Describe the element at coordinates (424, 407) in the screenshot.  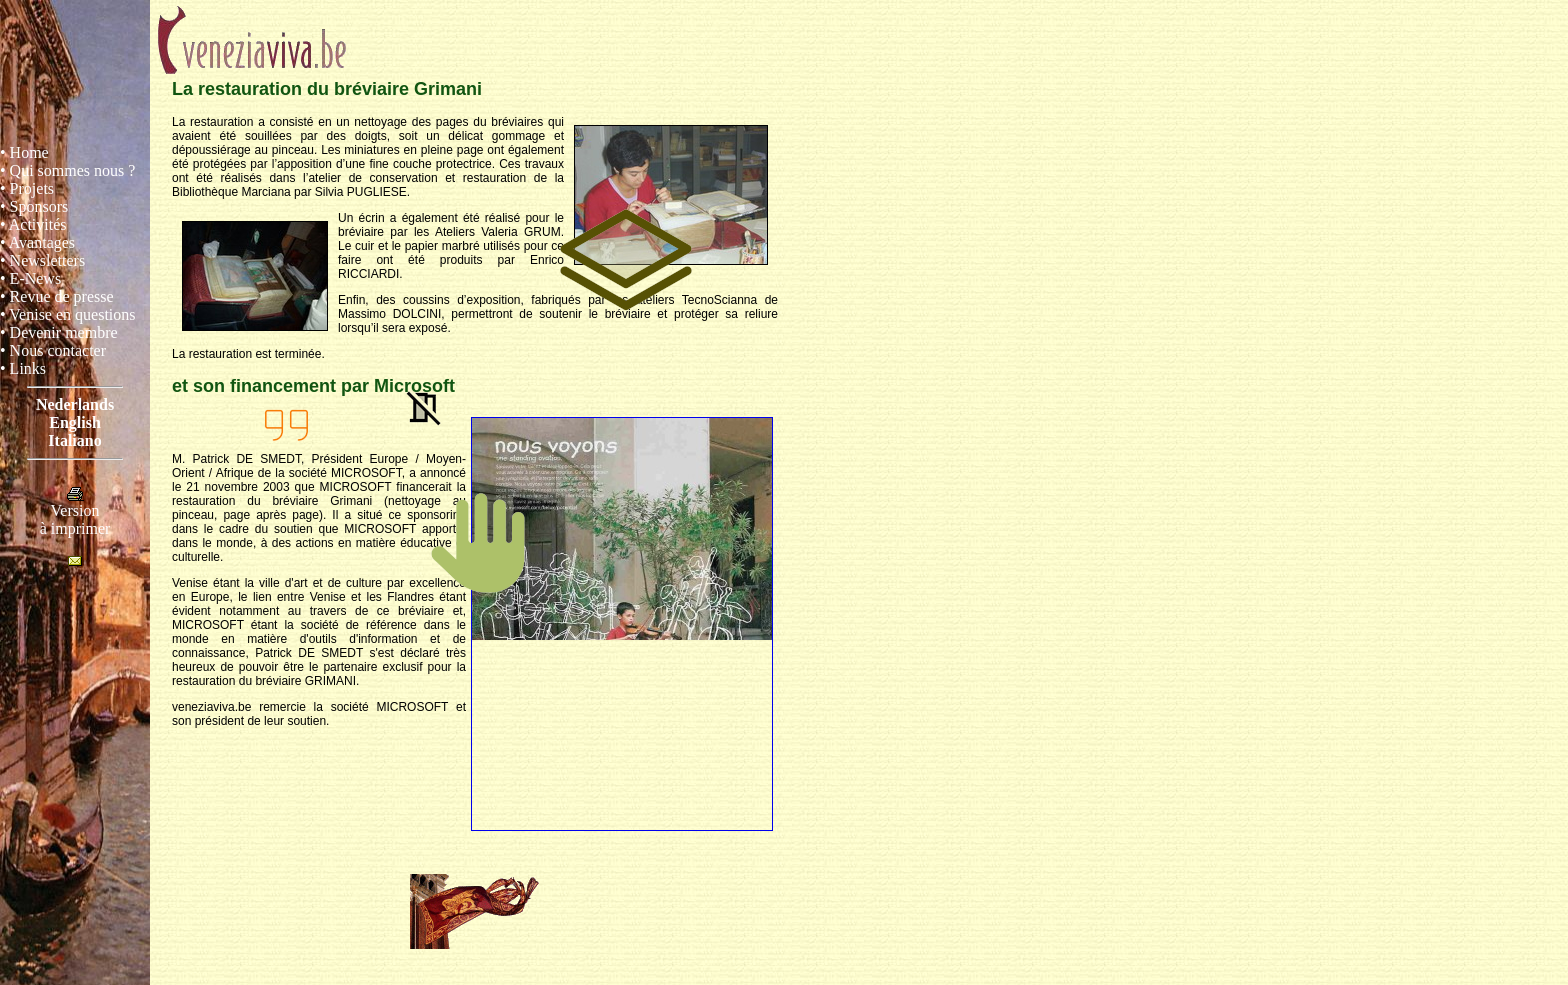
I see `meeting room unavailable` at that location.